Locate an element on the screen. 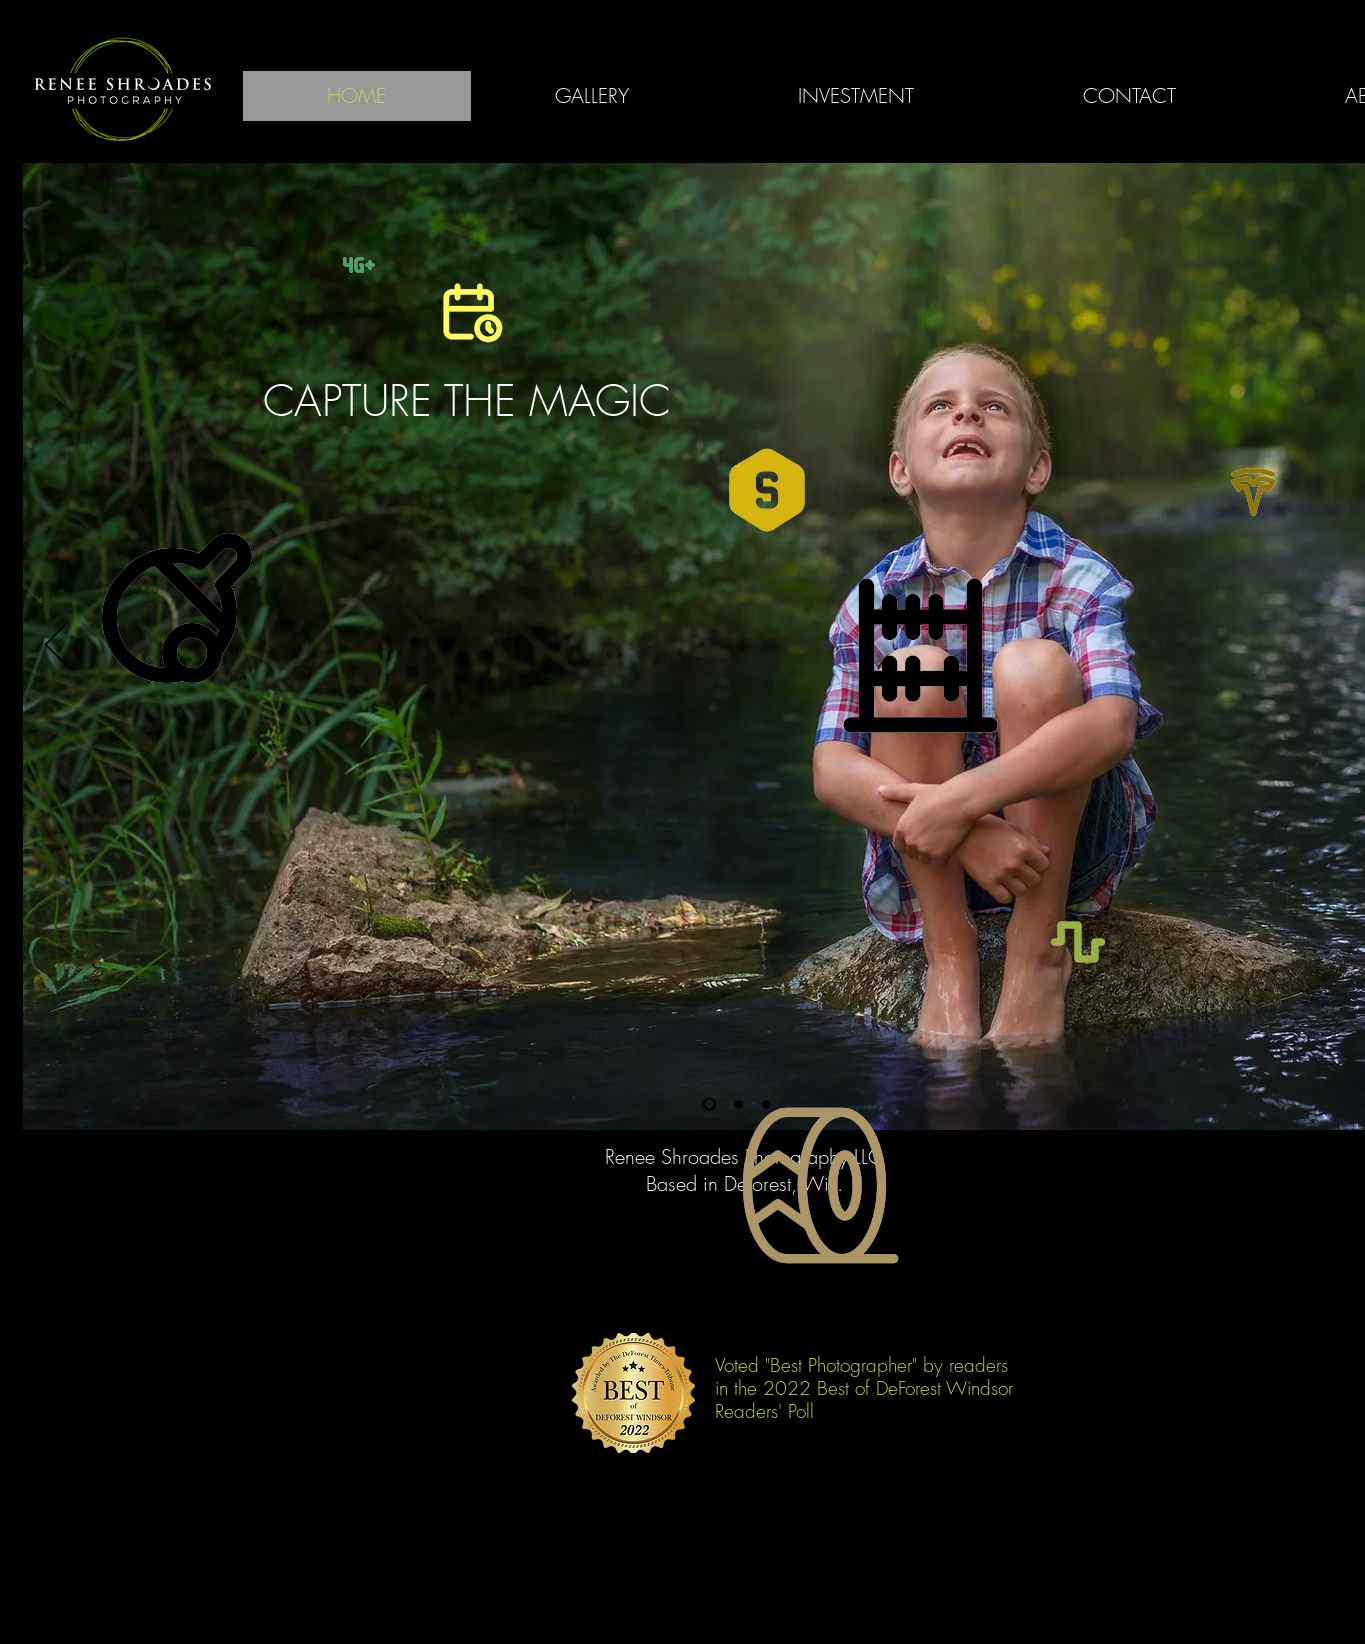  Tesla brand logo is located at coordinates (1253, 491).